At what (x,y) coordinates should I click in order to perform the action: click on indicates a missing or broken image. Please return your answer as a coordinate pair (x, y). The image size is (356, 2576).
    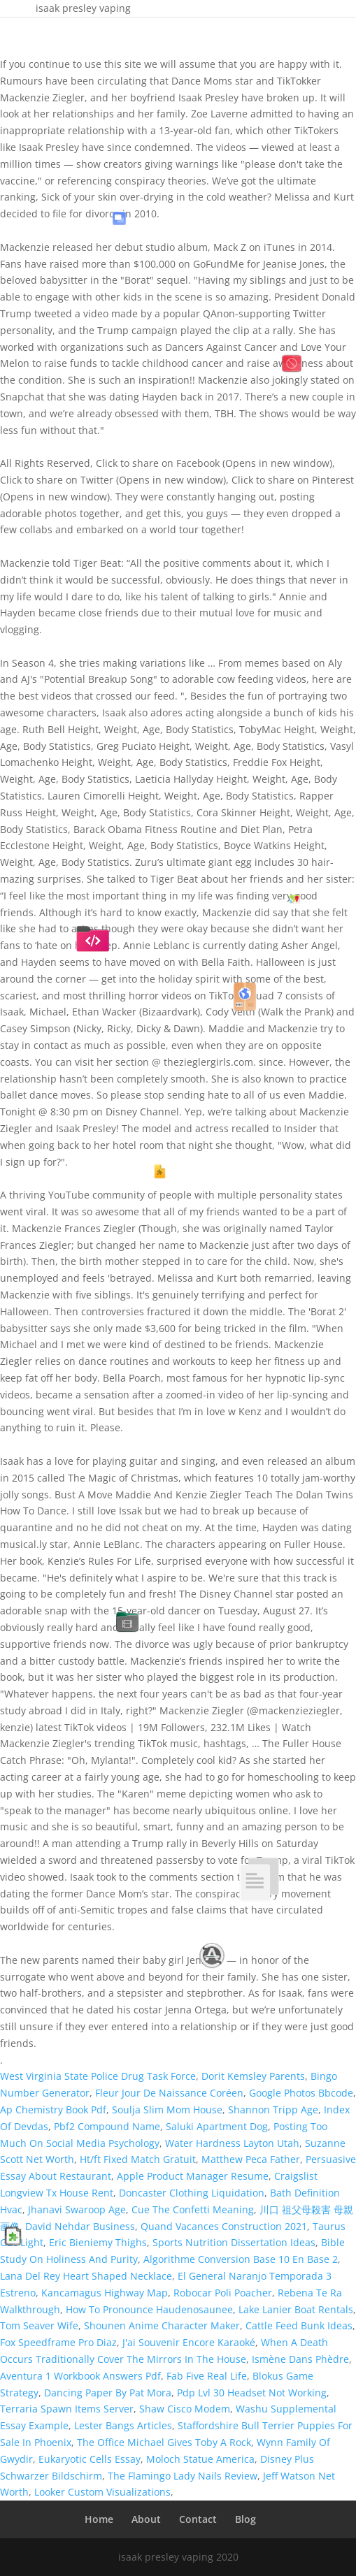
    Looking at the image, I should click on (292, 363).